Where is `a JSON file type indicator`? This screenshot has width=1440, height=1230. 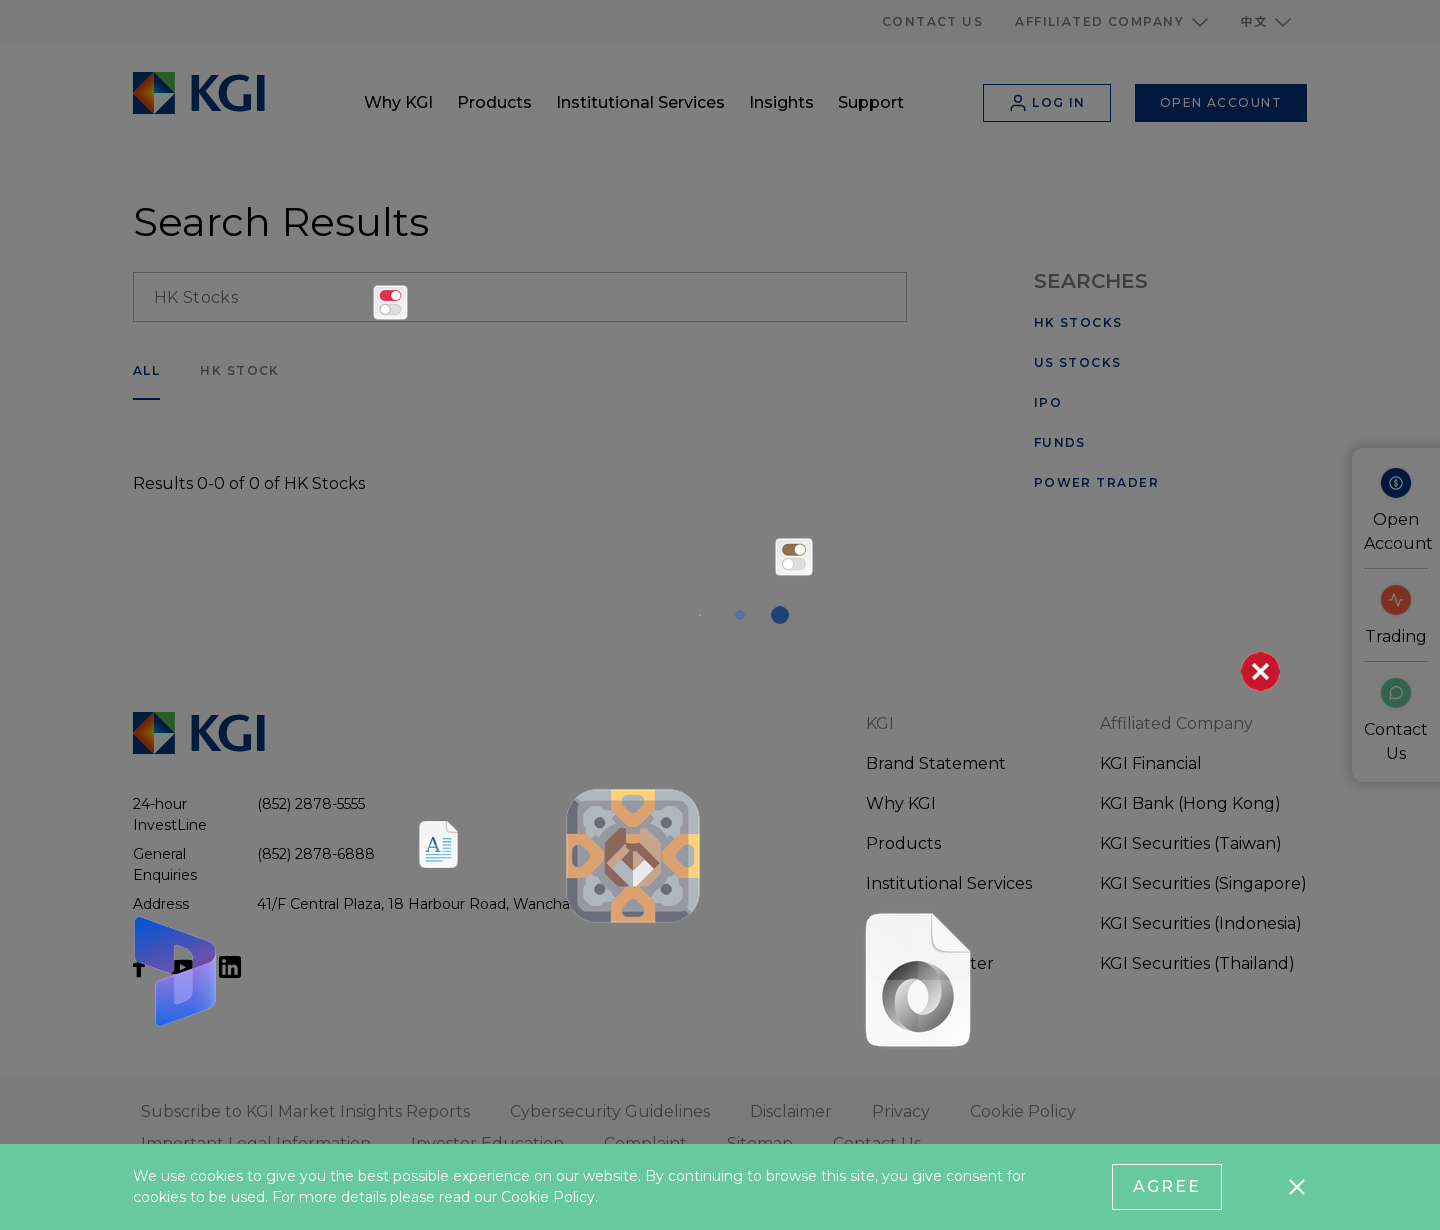
a JSON file type indicator is located at coordinates (918, 980).